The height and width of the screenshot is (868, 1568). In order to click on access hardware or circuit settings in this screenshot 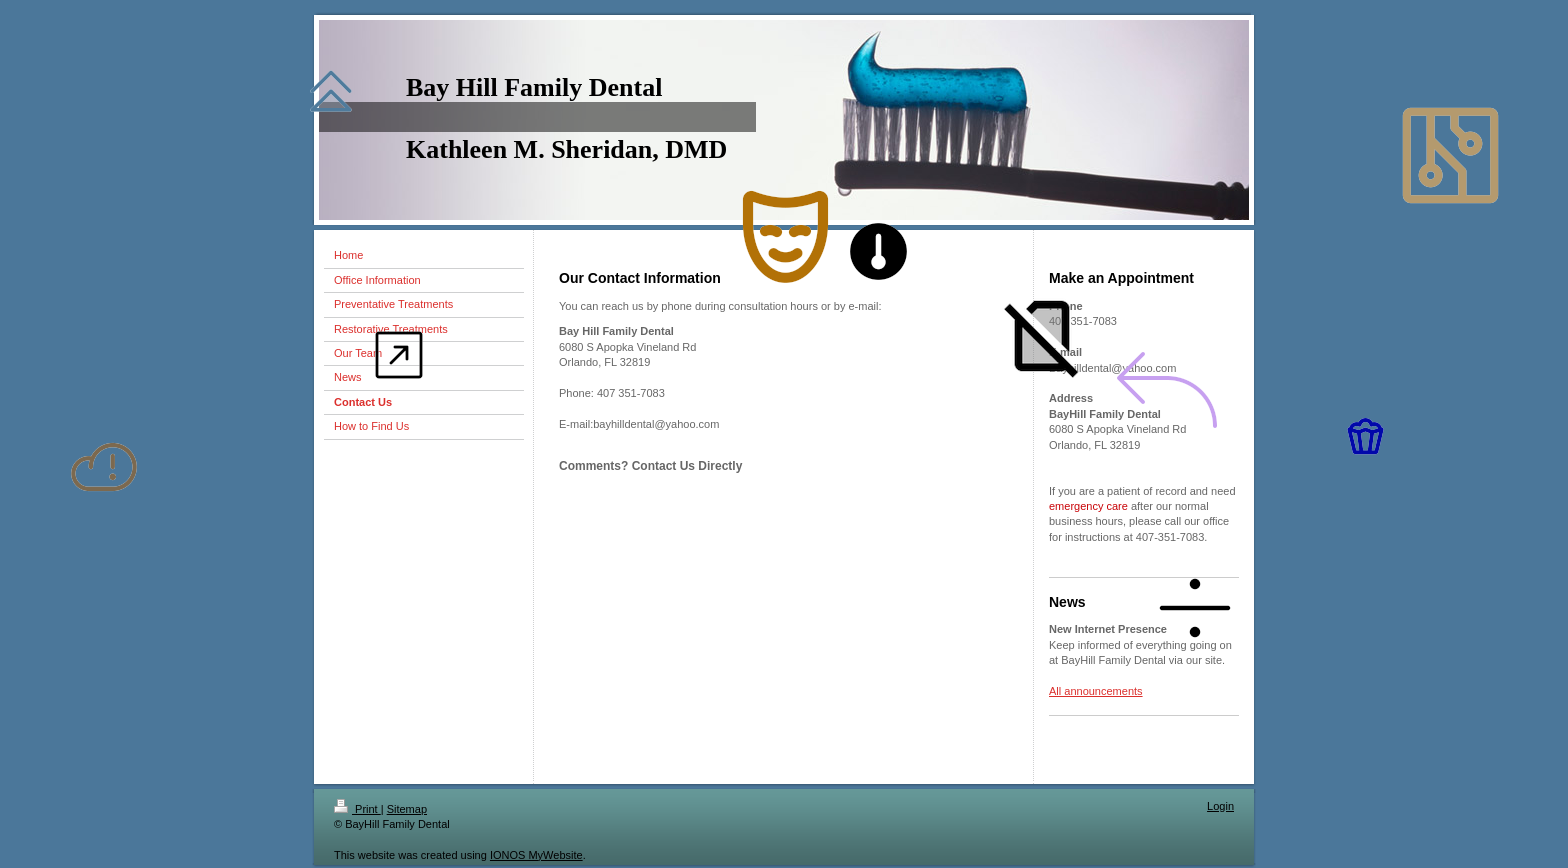, I will do `click(1450, 155)`.